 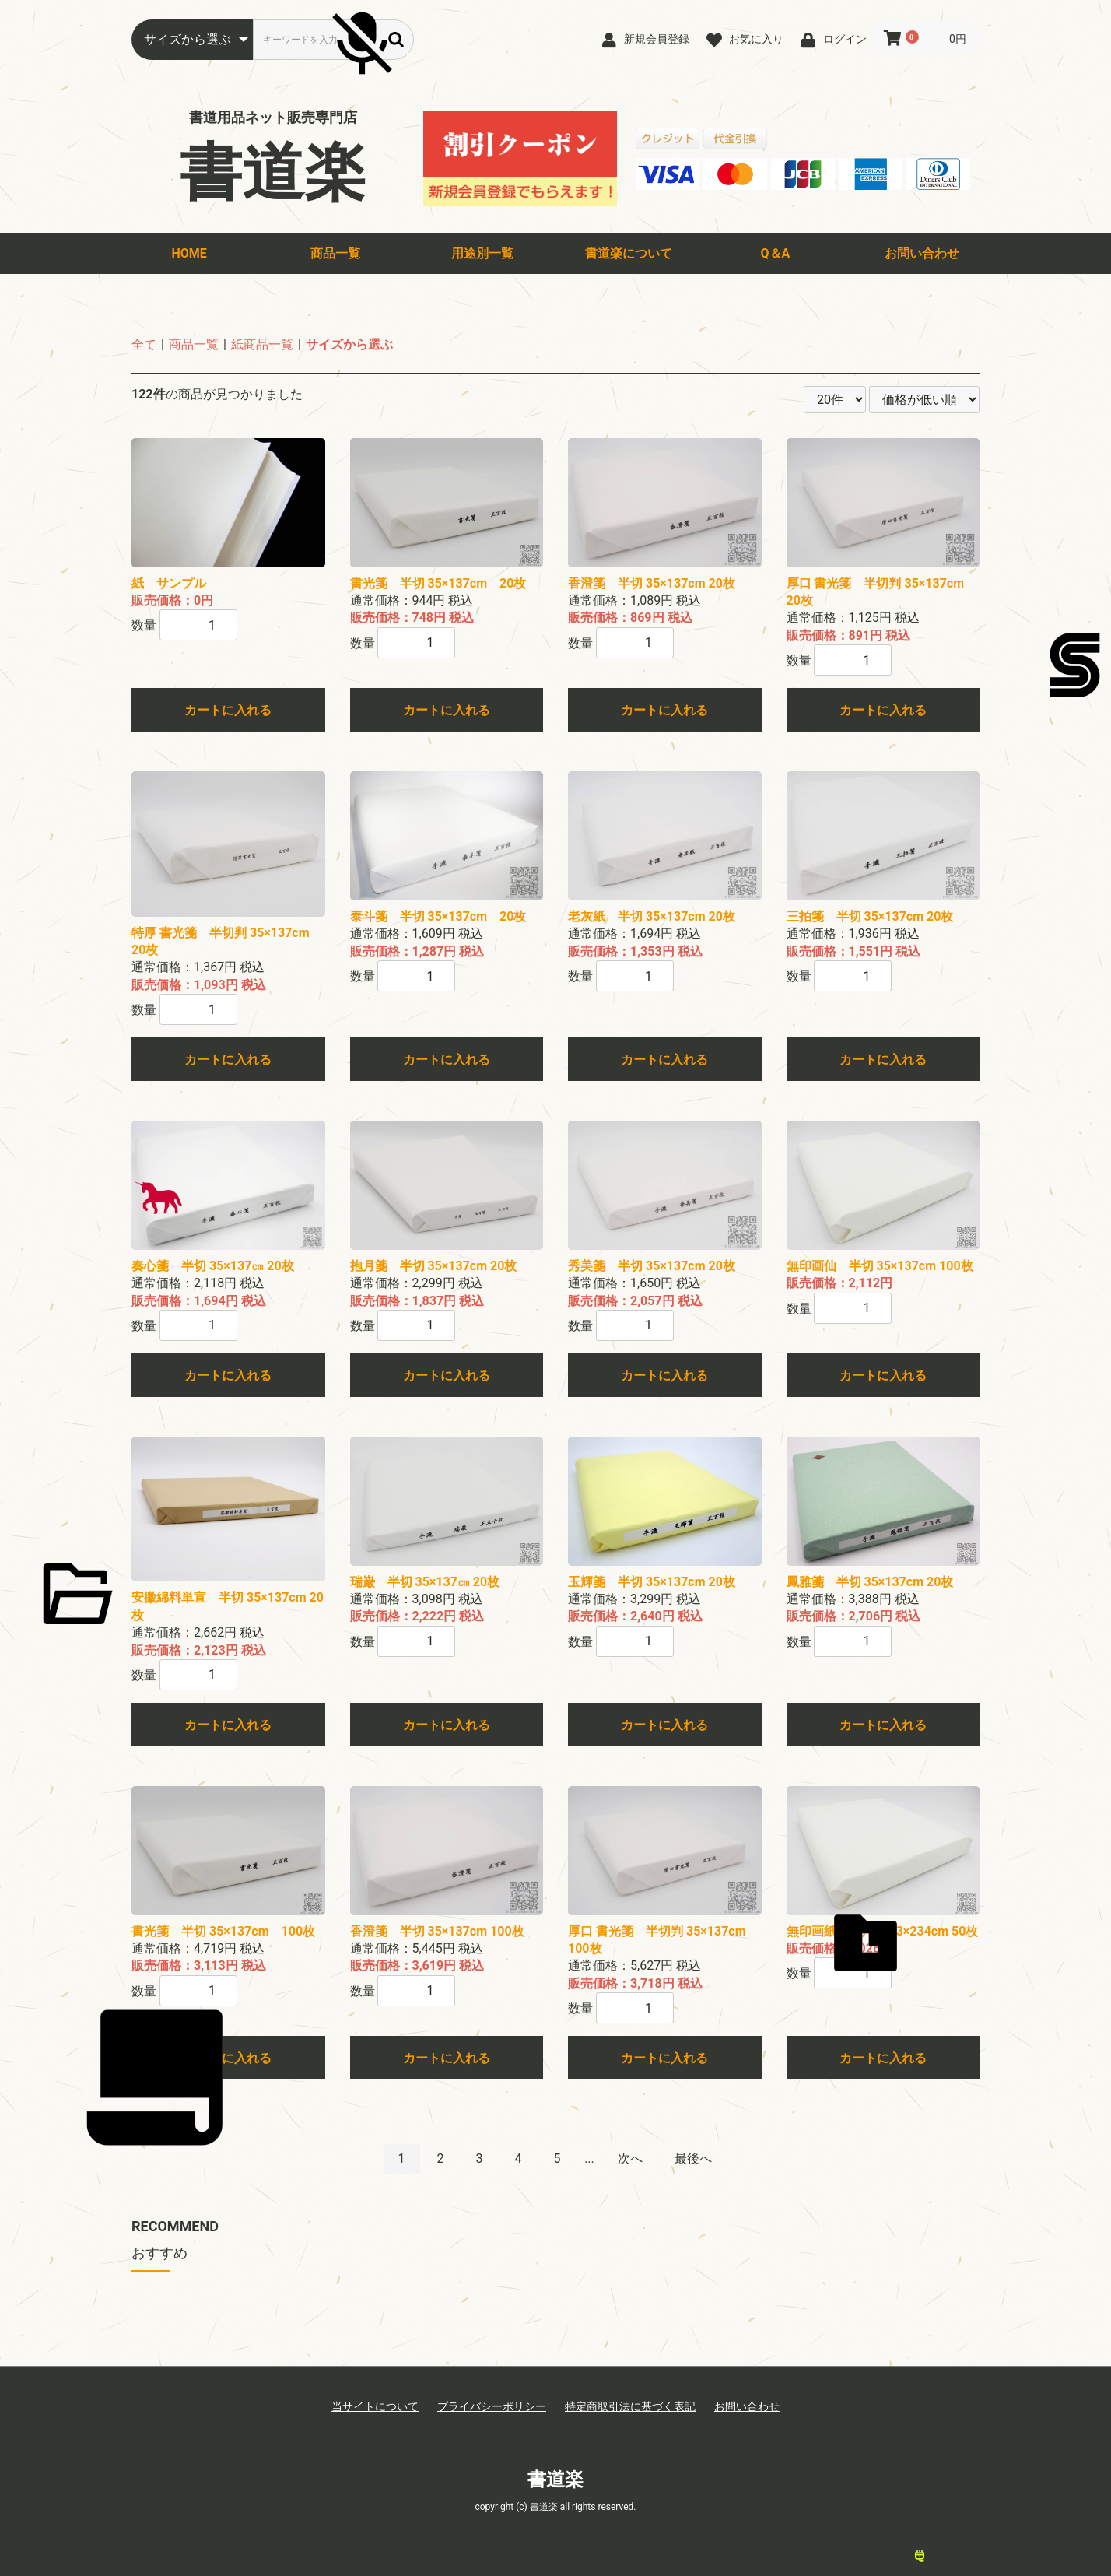 What do you see at coordinates (77, 1594) in the screenshot?
I see `open folder to view contents` at bounding box center [77, 1594].